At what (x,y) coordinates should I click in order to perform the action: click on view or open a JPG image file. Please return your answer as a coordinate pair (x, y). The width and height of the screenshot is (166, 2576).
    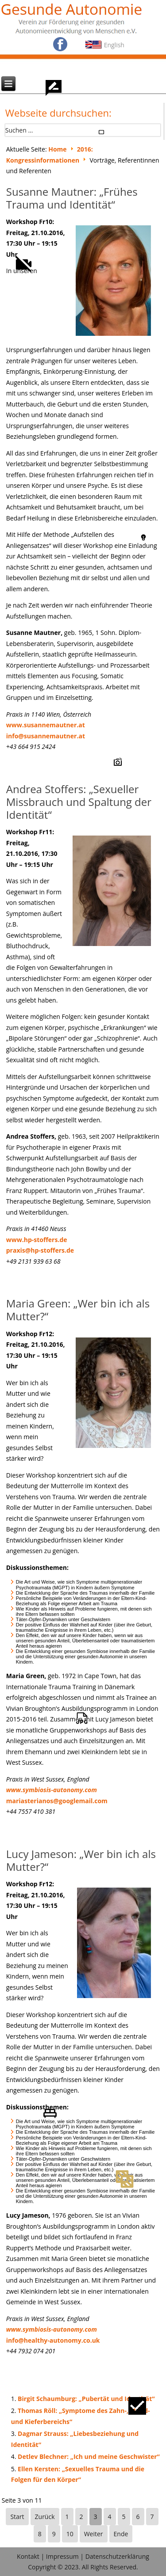
    Looking at the image, I should click on (82, 1718).